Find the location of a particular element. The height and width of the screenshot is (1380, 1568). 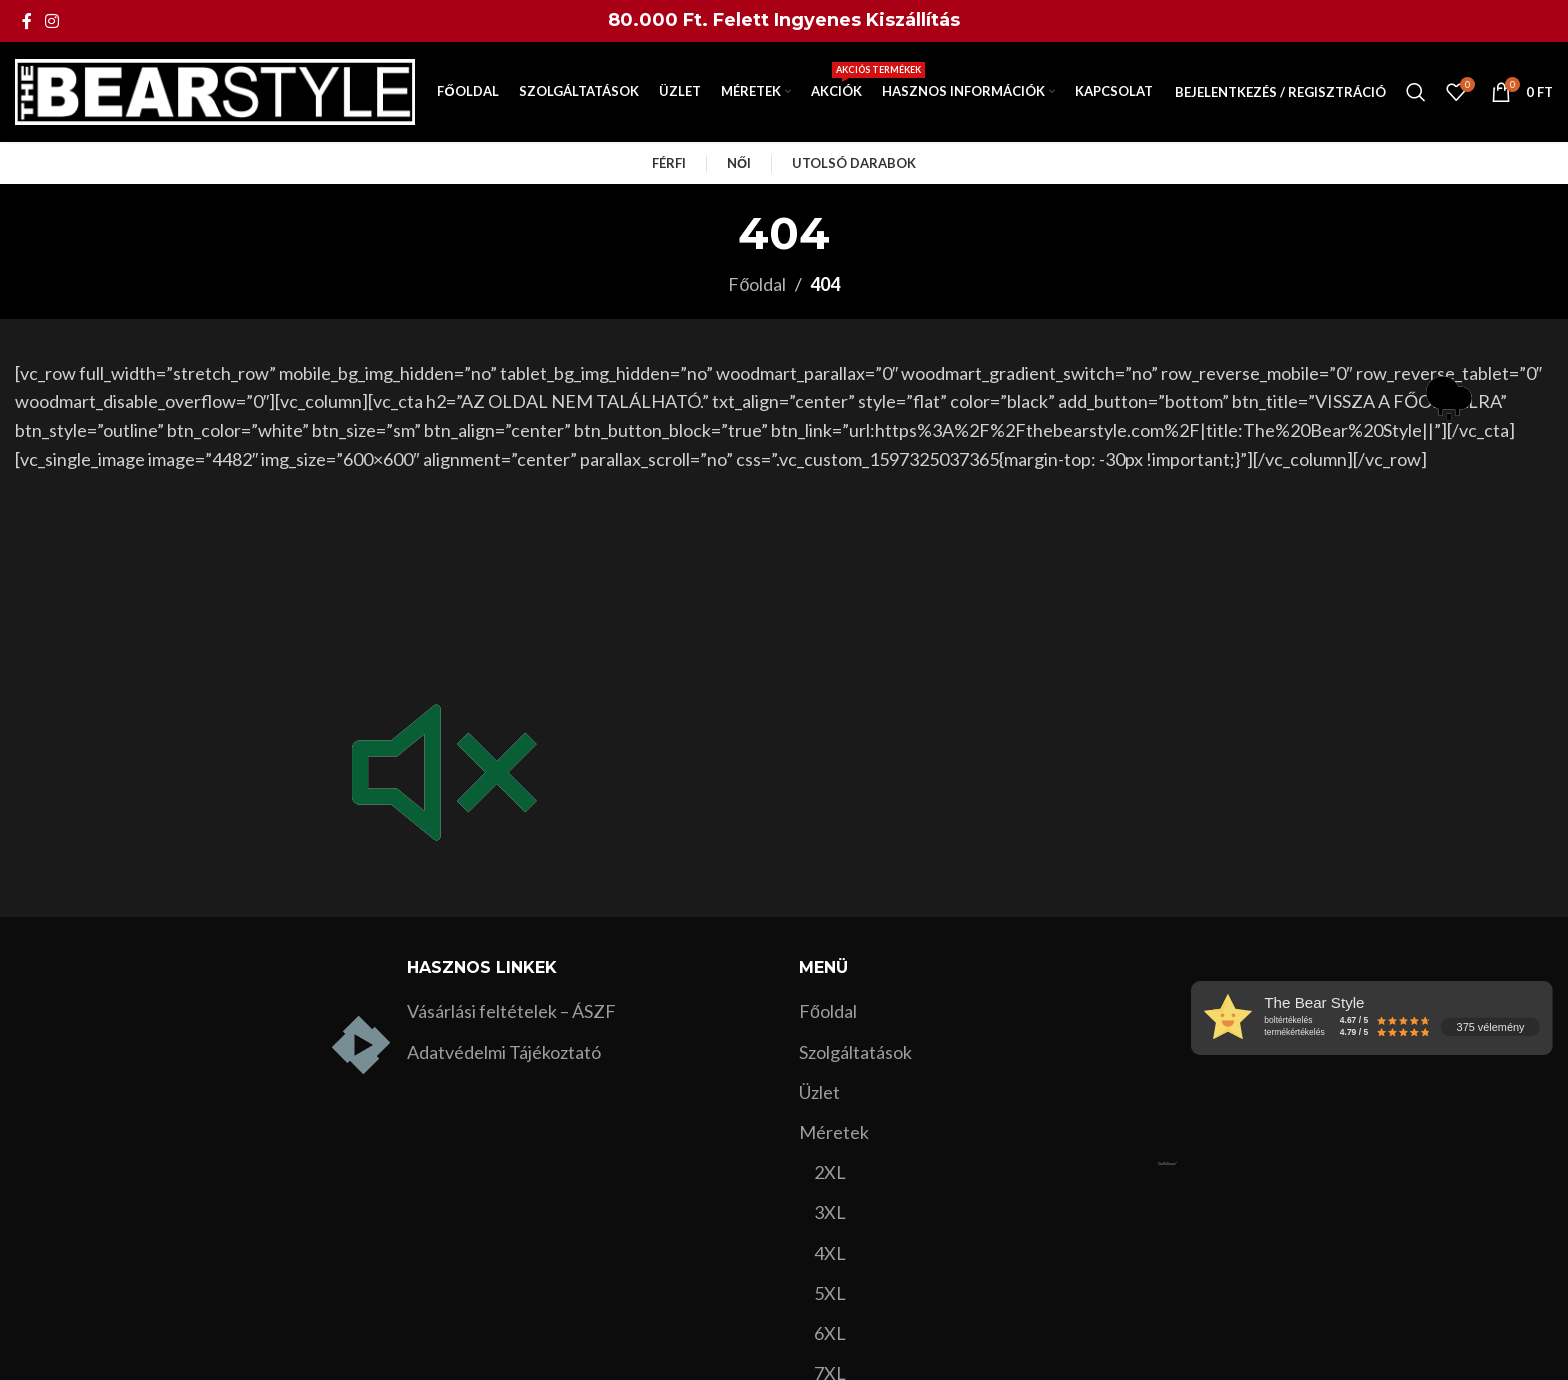

indicates rainy weather conditions is located at coordinates (1449, 397).